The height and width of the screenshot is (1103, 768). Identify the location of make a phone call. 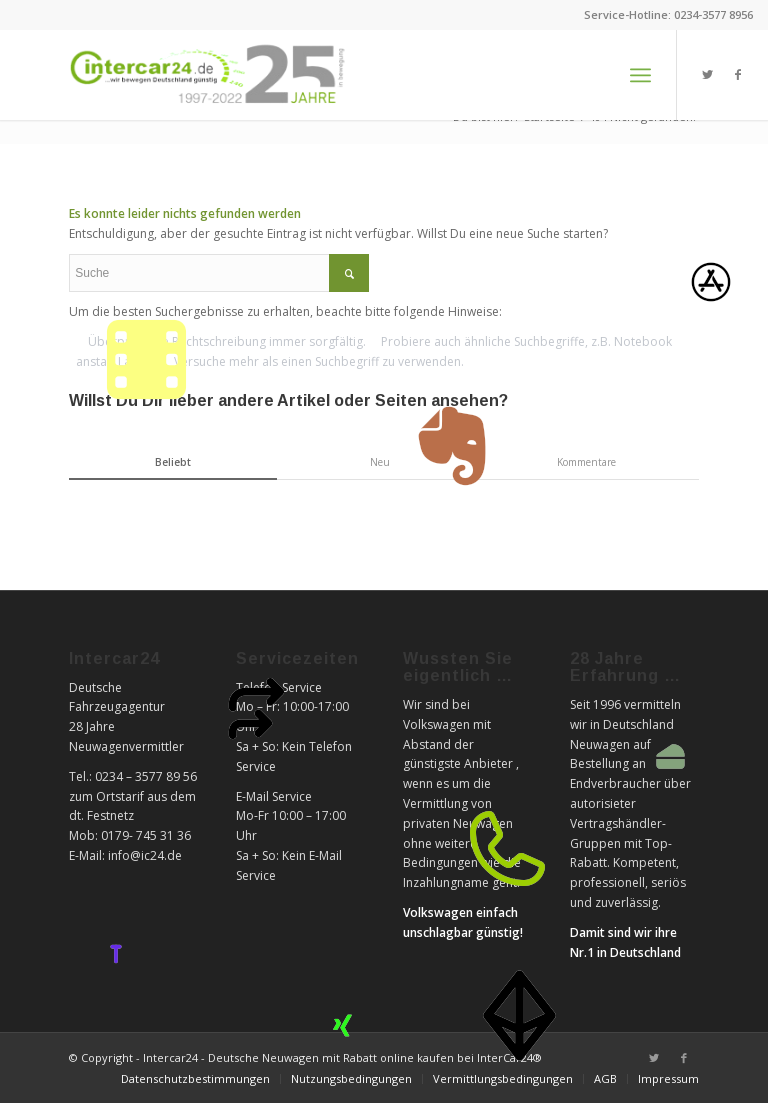
(506, 850).